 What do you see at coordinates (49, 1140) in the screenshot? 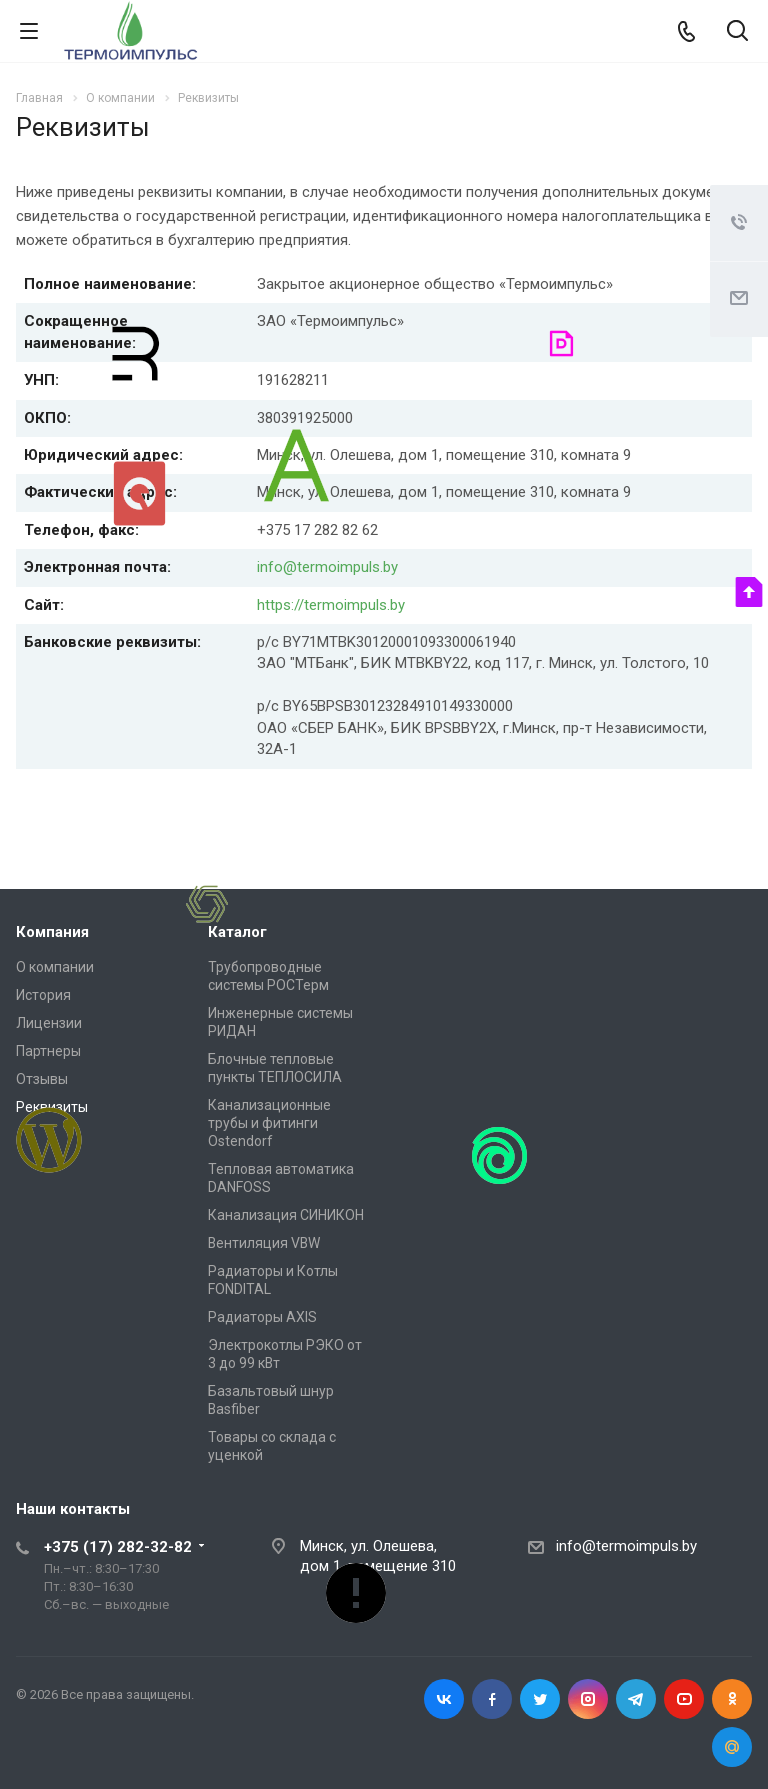
I see `open wordpress dashboard` at bounding box center [49, 1140].